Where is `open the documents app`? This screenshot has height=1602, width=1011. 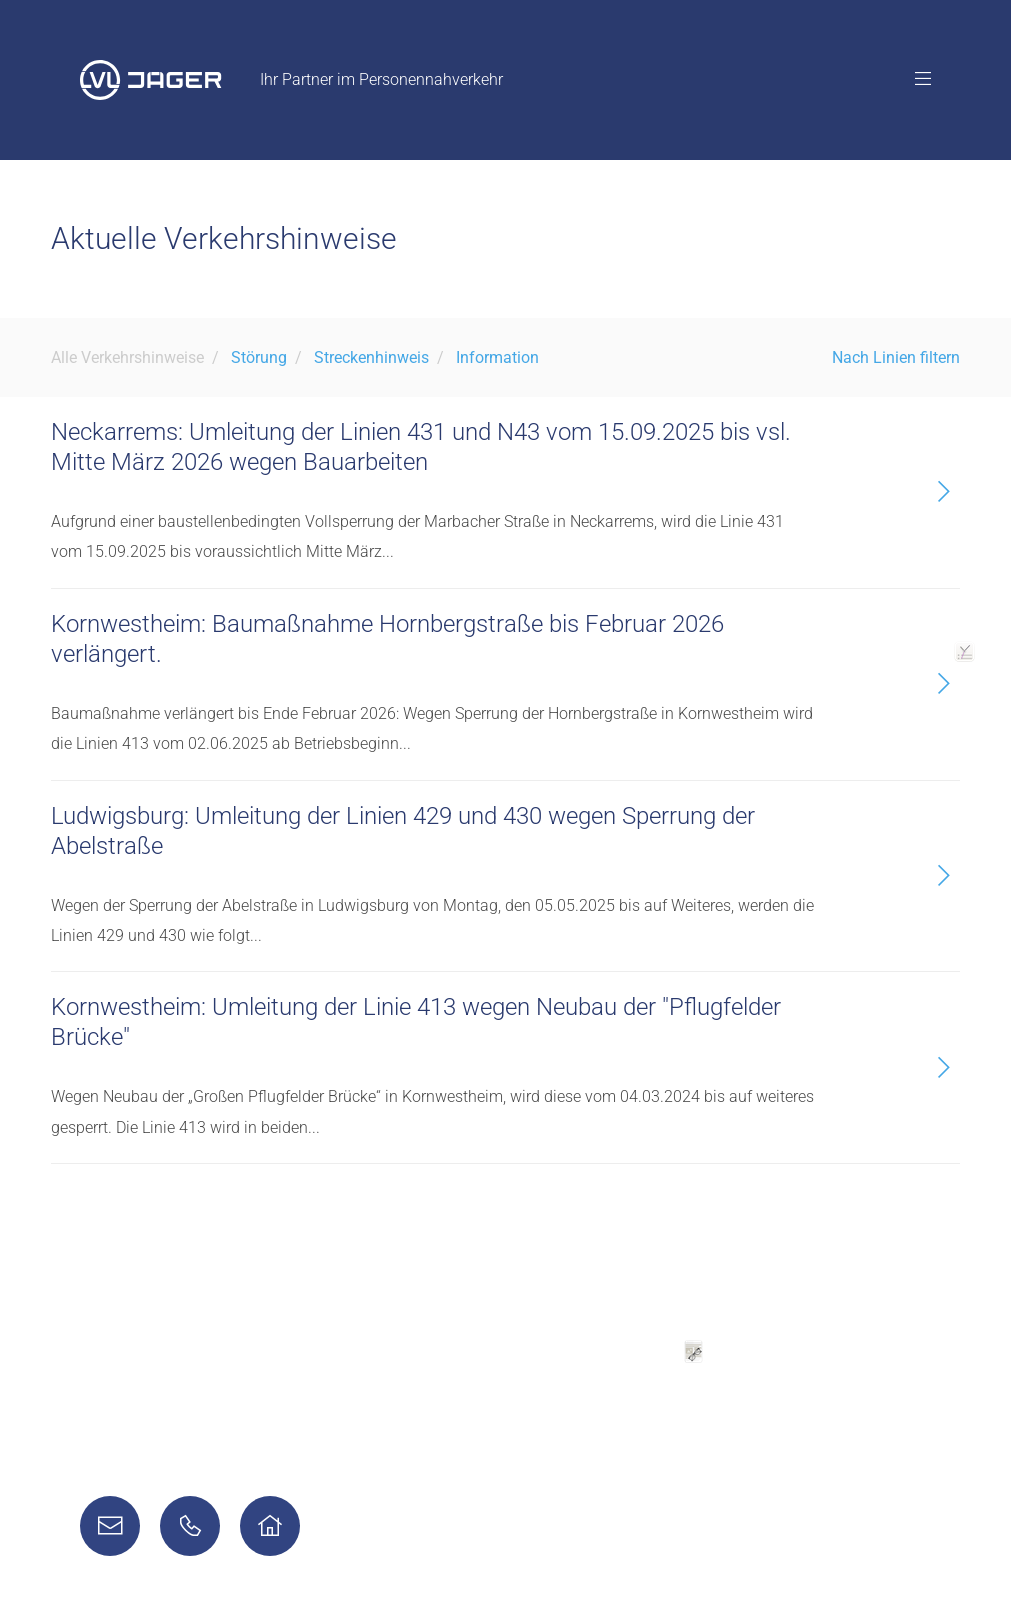 open the documents app is located at coordinates (693, 1351).